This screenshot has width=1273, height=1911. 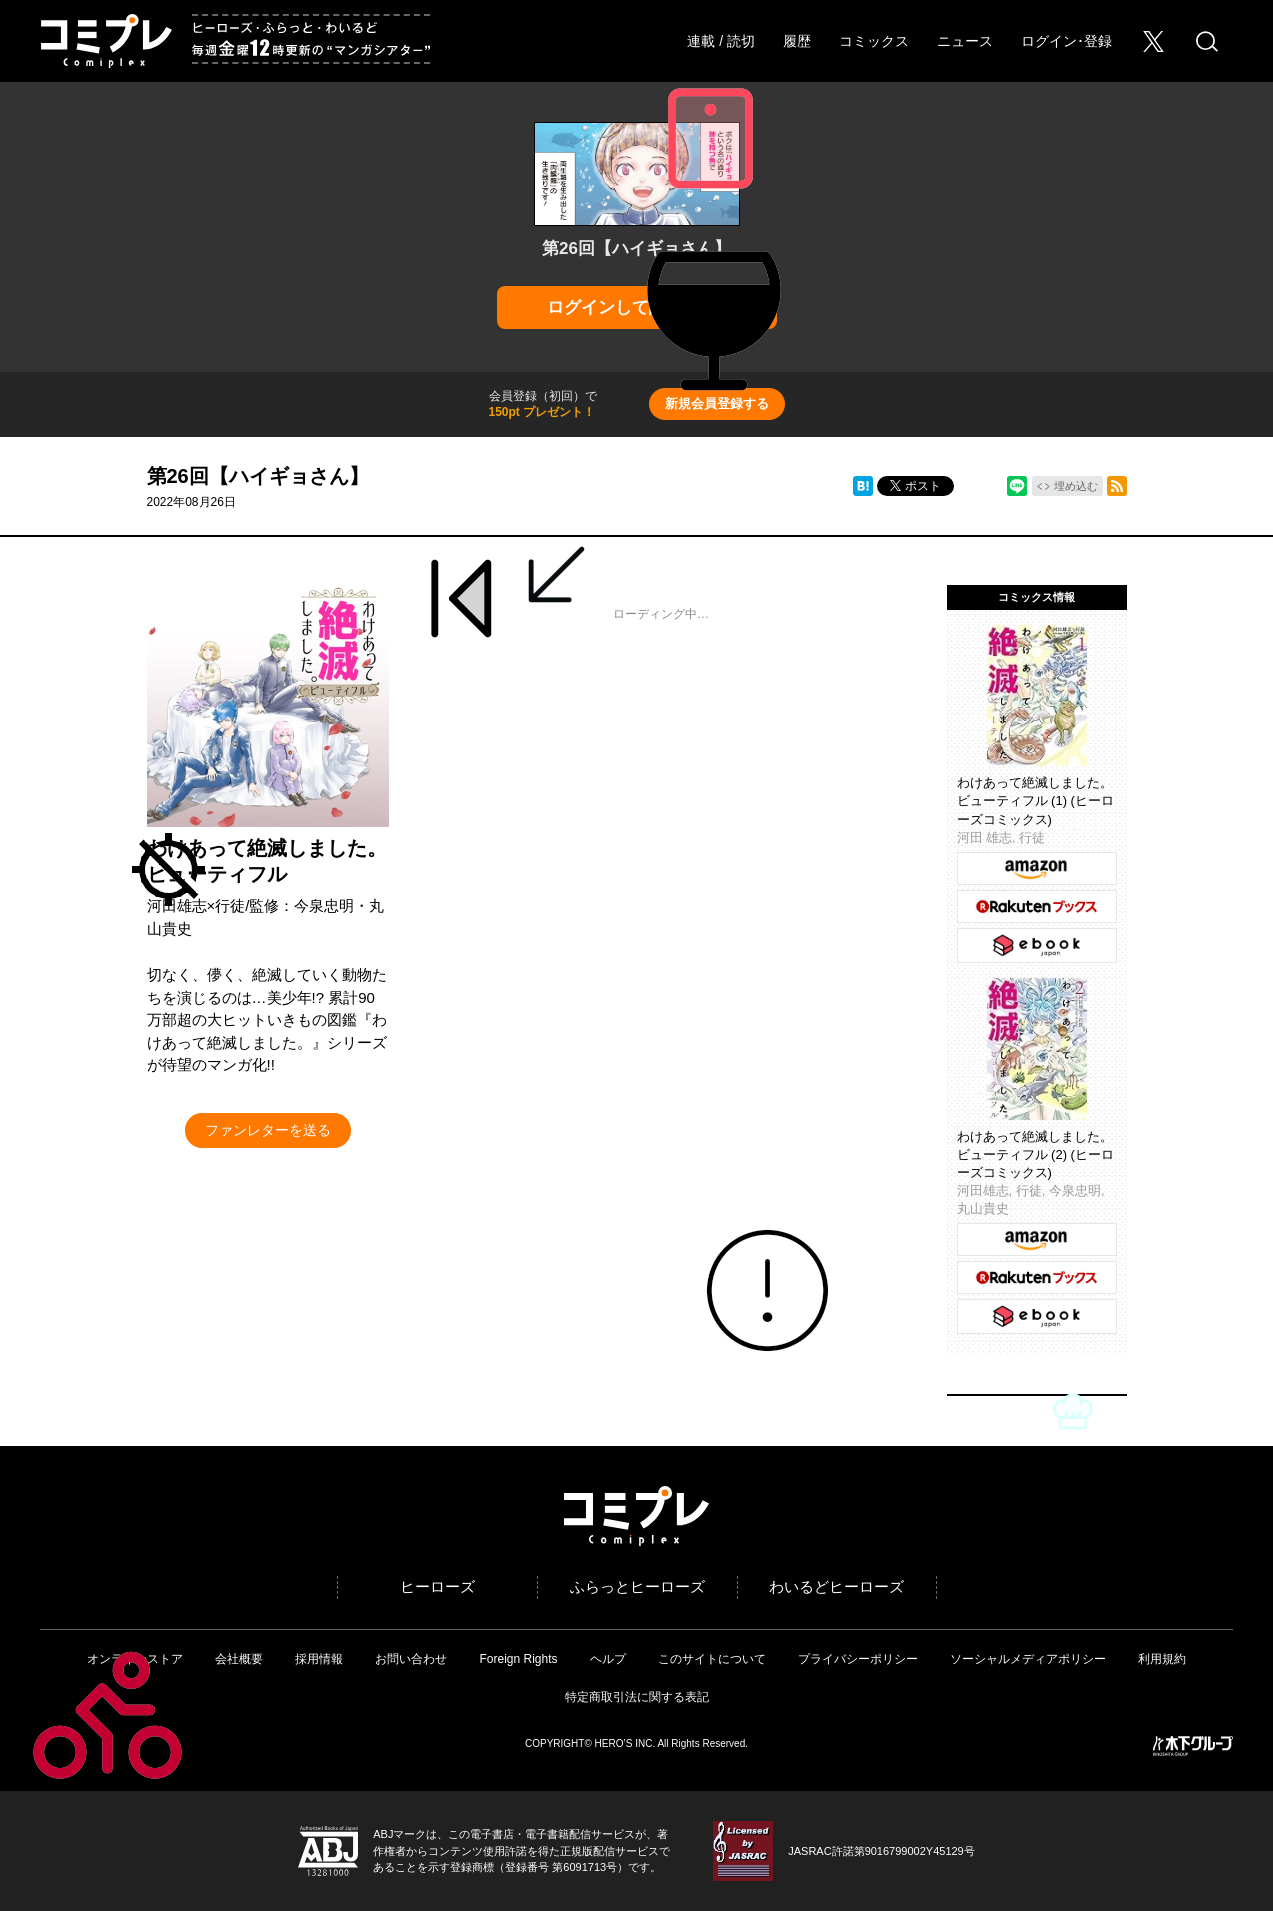 I want to click on browse recipes or cooking content, so click(x=1073, y=1412).